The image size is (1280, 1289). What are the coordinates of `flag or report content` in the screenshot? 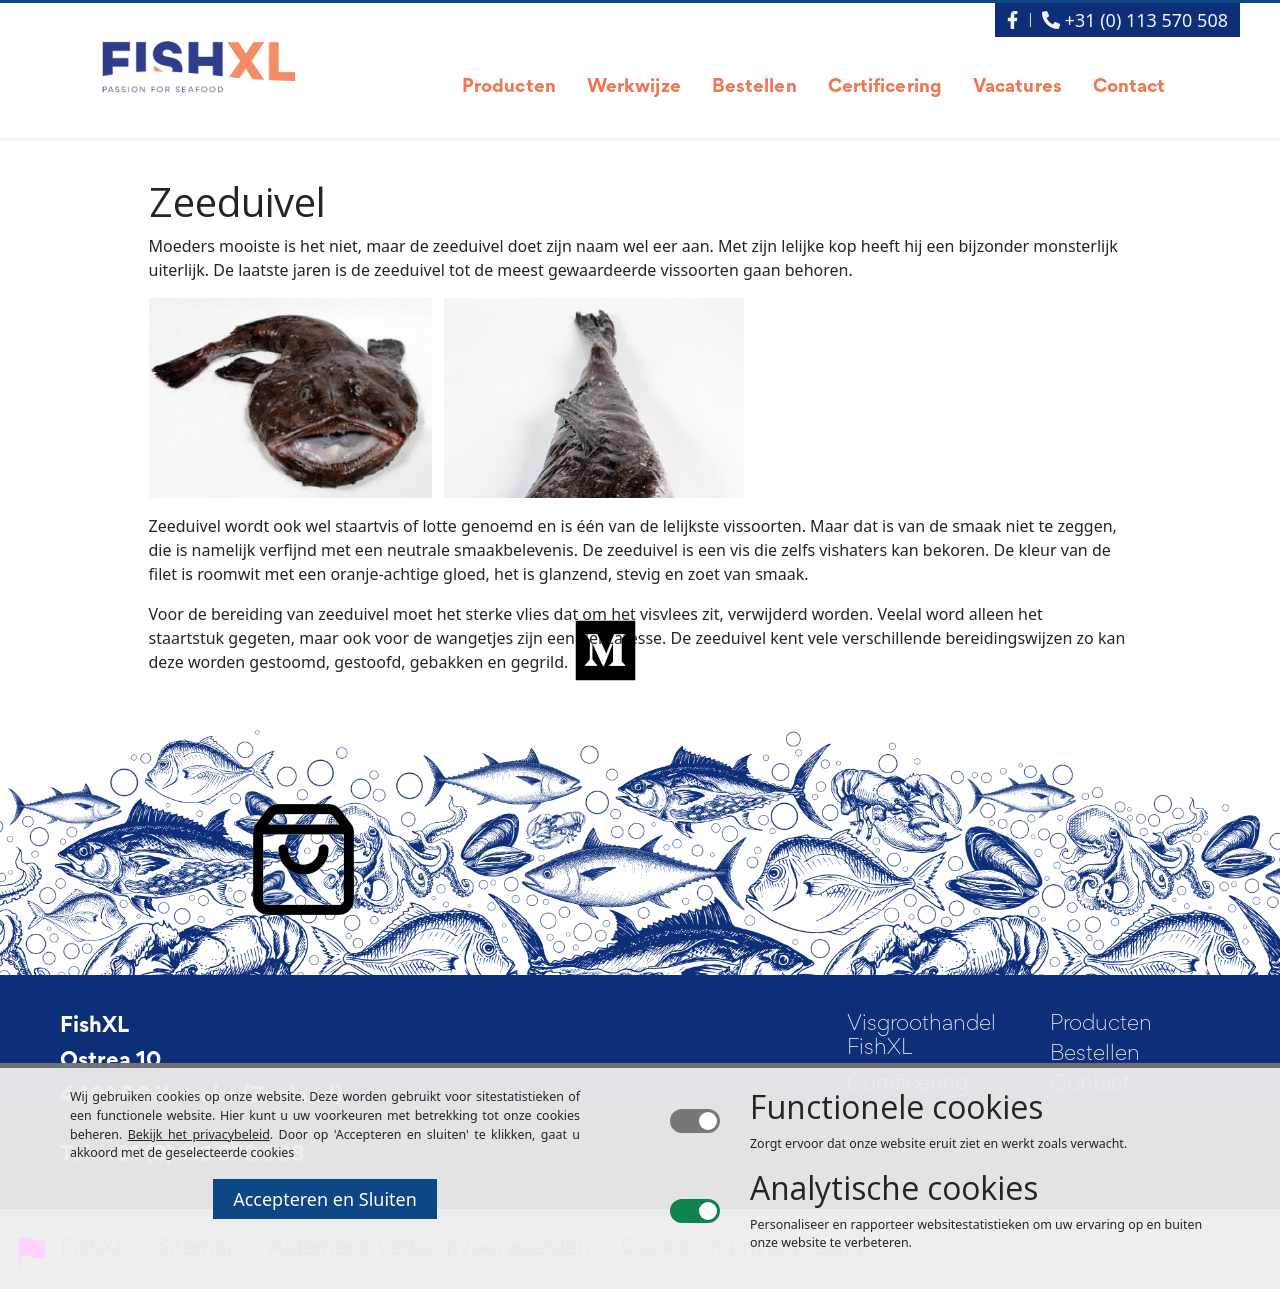 It's located at (32, 1253).